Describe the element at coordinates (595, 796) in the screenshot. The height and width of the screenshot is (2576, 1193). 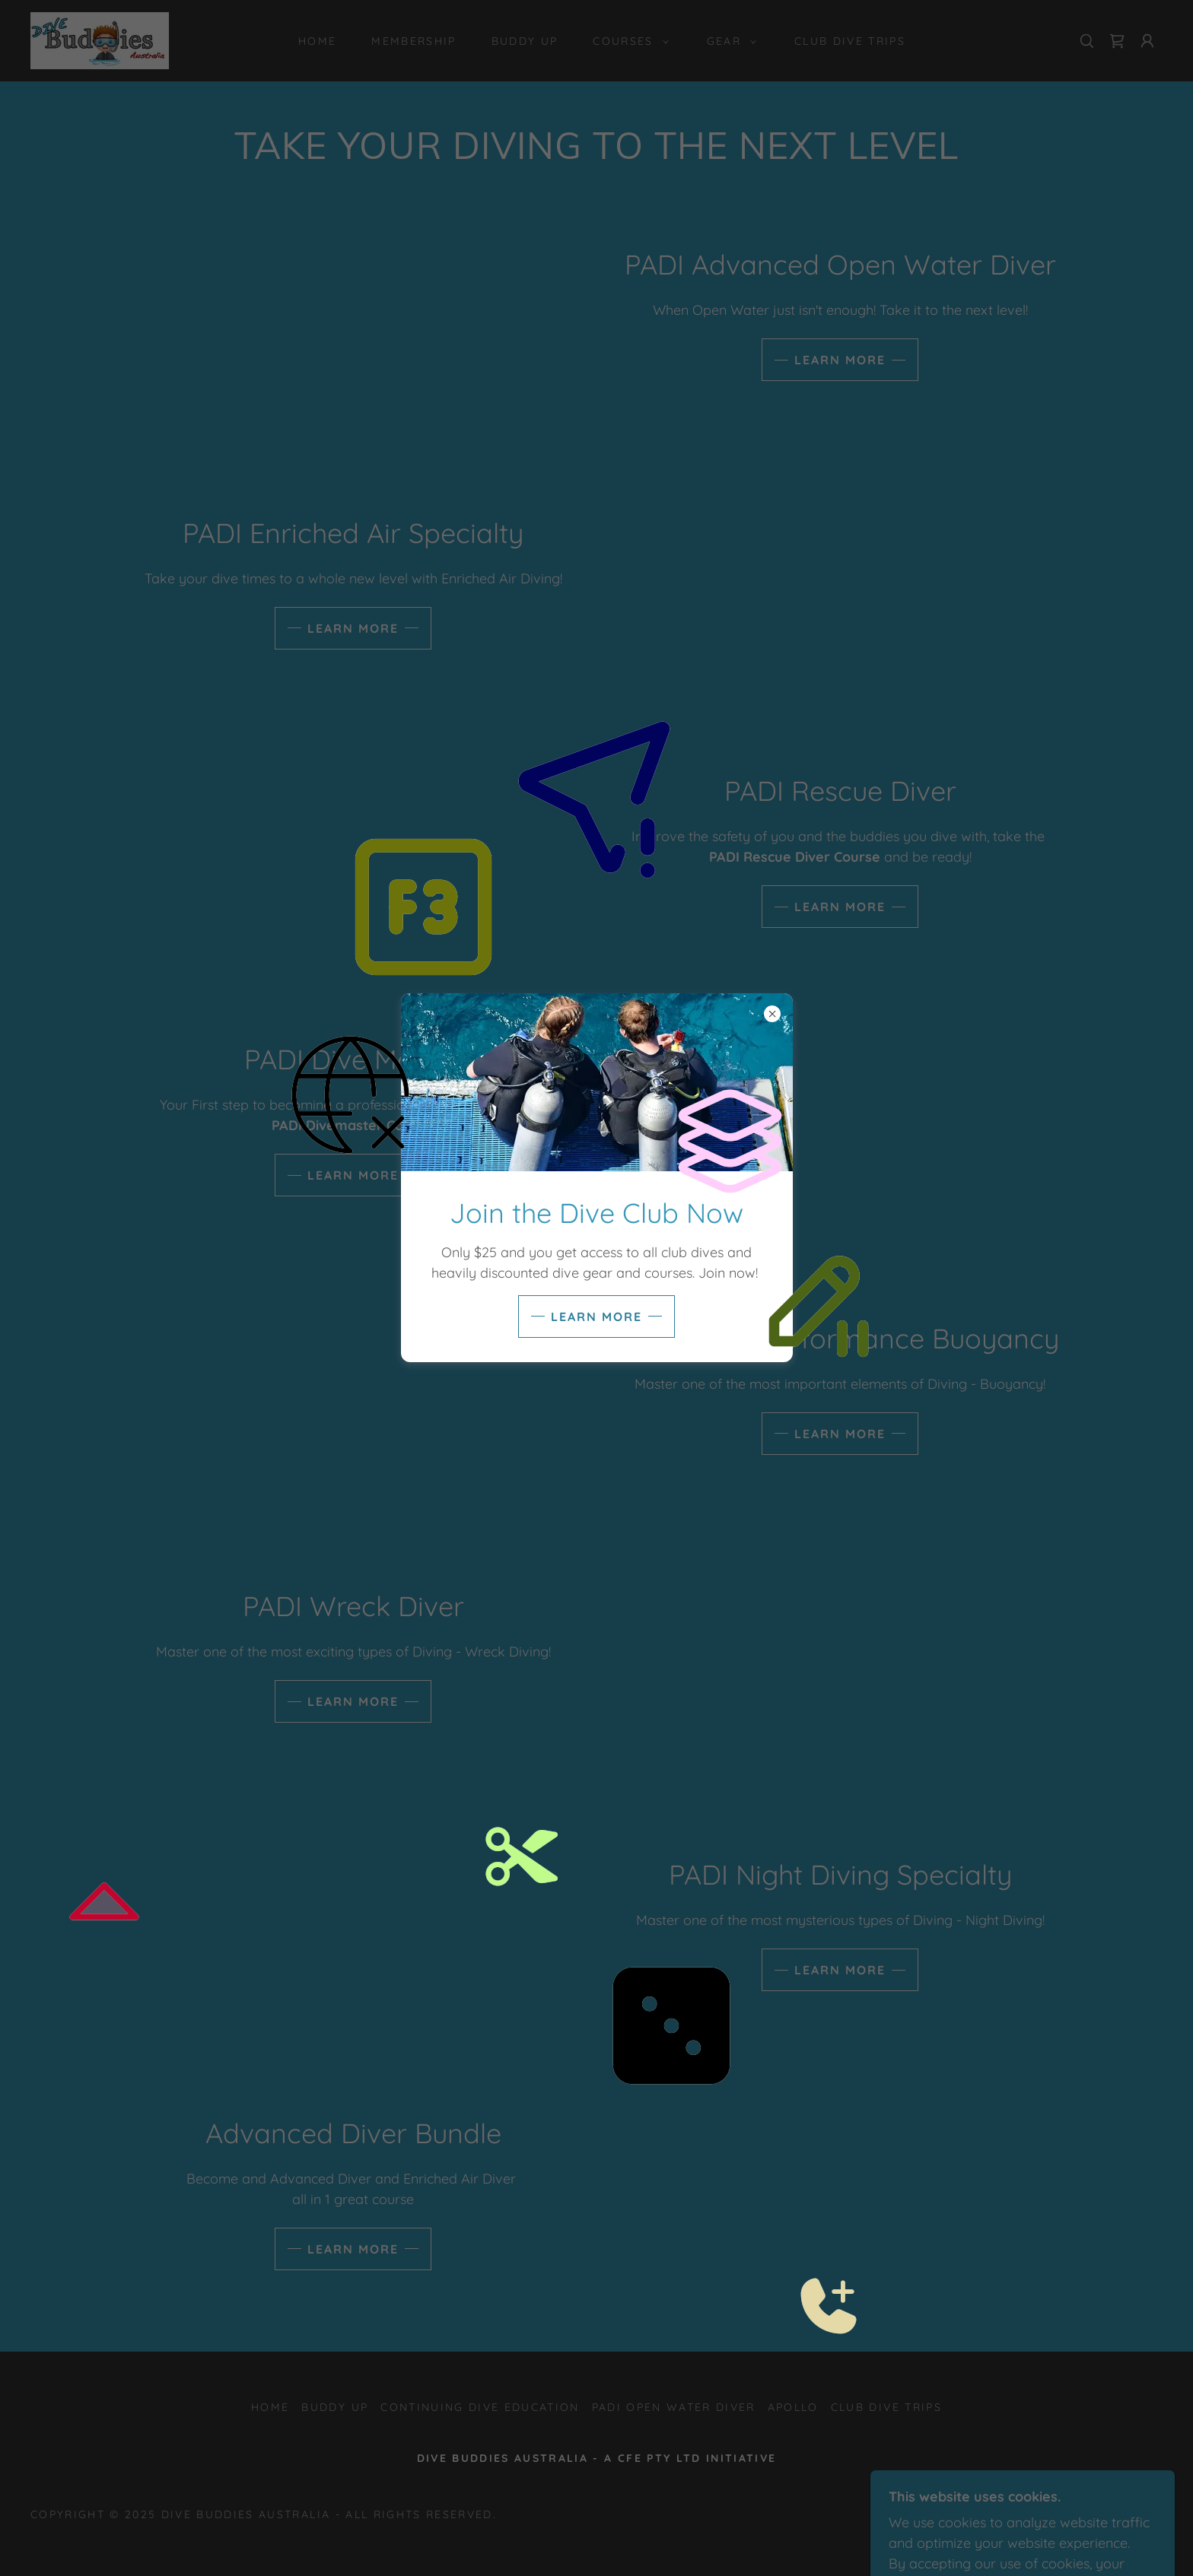
I see `location alert or warning` at that location.